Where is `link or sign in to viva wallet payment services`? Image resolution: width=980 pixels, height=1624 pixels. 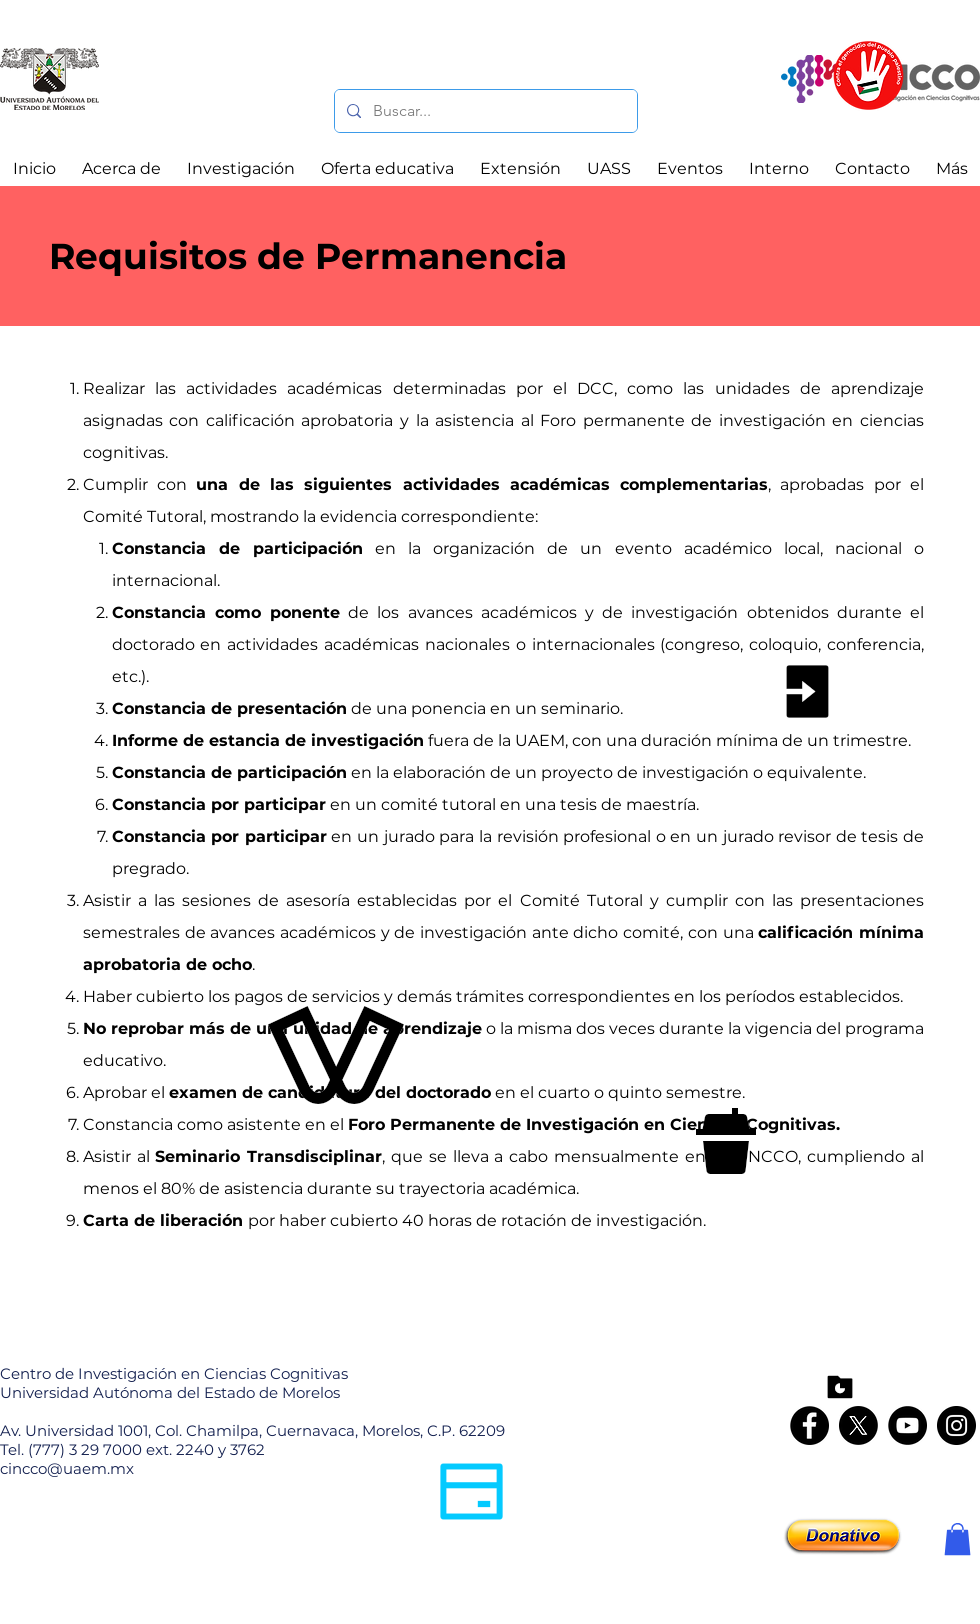 link or sign in to viva wallet payment services is located at coordinates (336, 1055).